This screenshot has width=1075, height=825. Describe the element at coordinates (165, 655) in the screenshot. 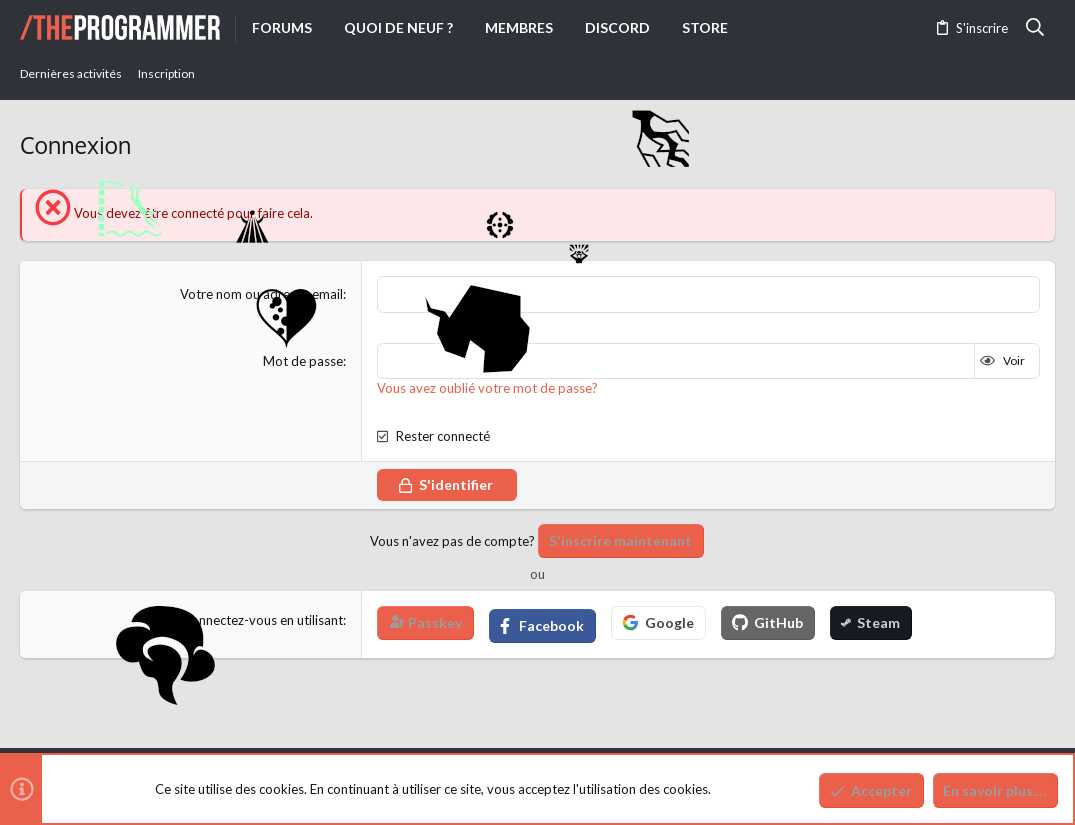

I see `open Steam gaming platform` at that location.